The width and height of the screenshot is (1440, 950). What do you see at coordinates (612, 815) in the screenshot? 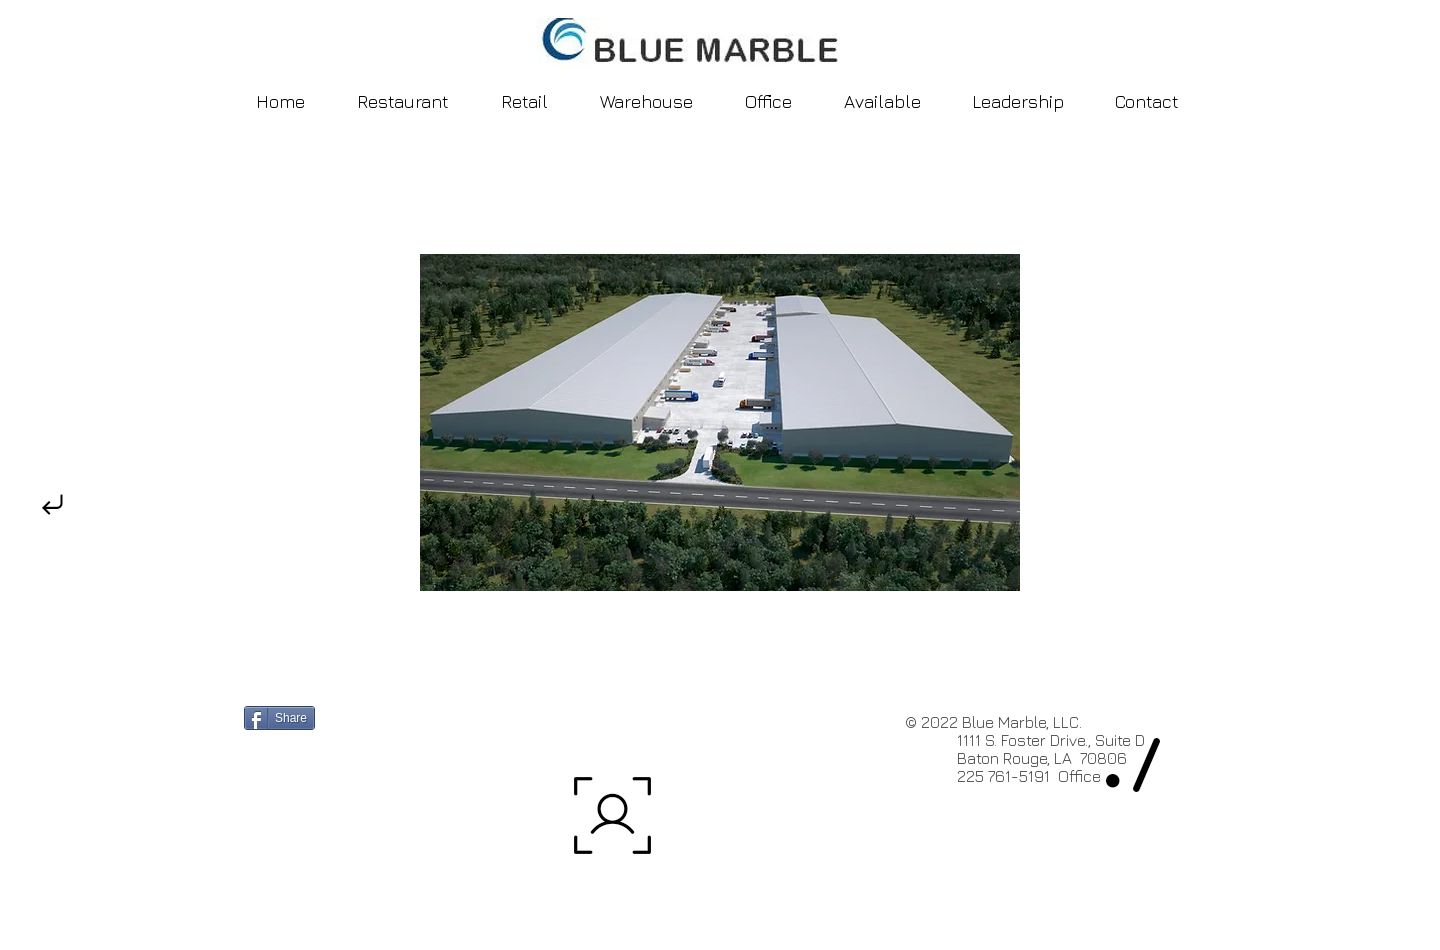
I see `focus on or locate a specific user` at bounding box center [612, 815].